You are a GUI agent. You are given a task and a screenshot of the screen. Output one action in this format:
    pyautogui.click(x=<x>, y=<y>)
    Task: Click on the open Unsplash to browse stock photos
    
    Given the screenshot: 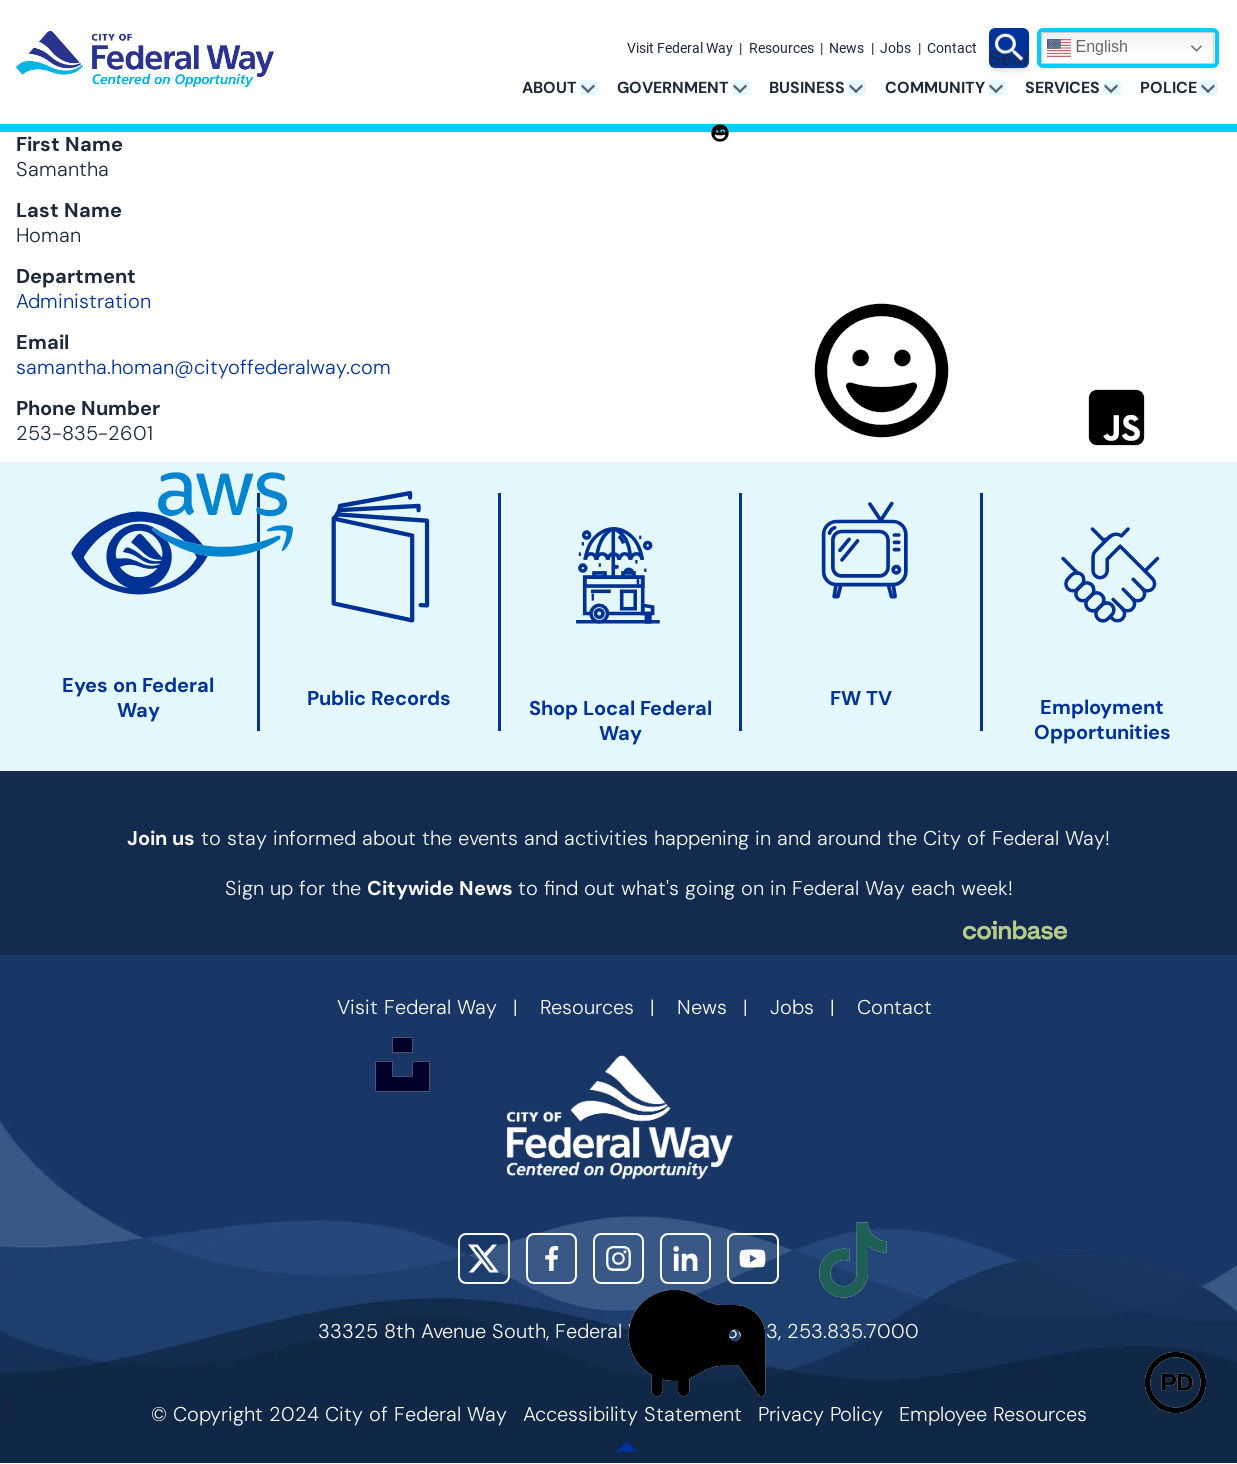 What is the action you would take?
    pyautogui.click(x=402, y=1064)
    